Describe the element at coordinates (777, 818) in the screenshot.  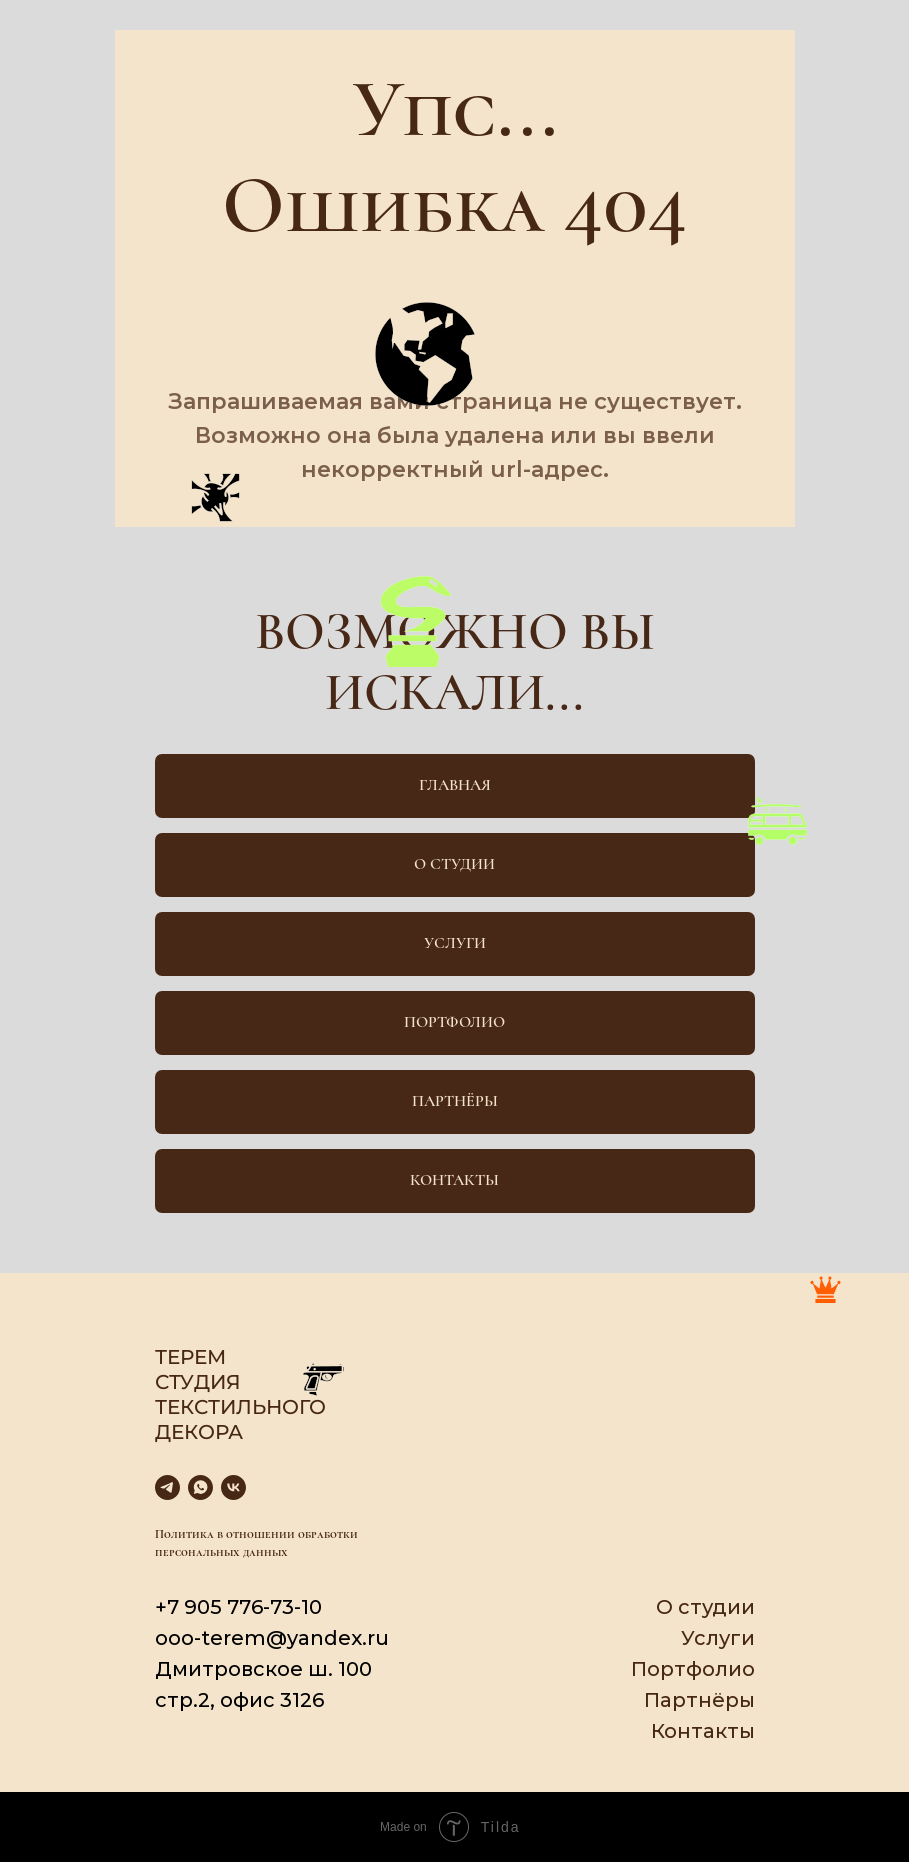
I see `browse surf or beach-related activities` at that location.